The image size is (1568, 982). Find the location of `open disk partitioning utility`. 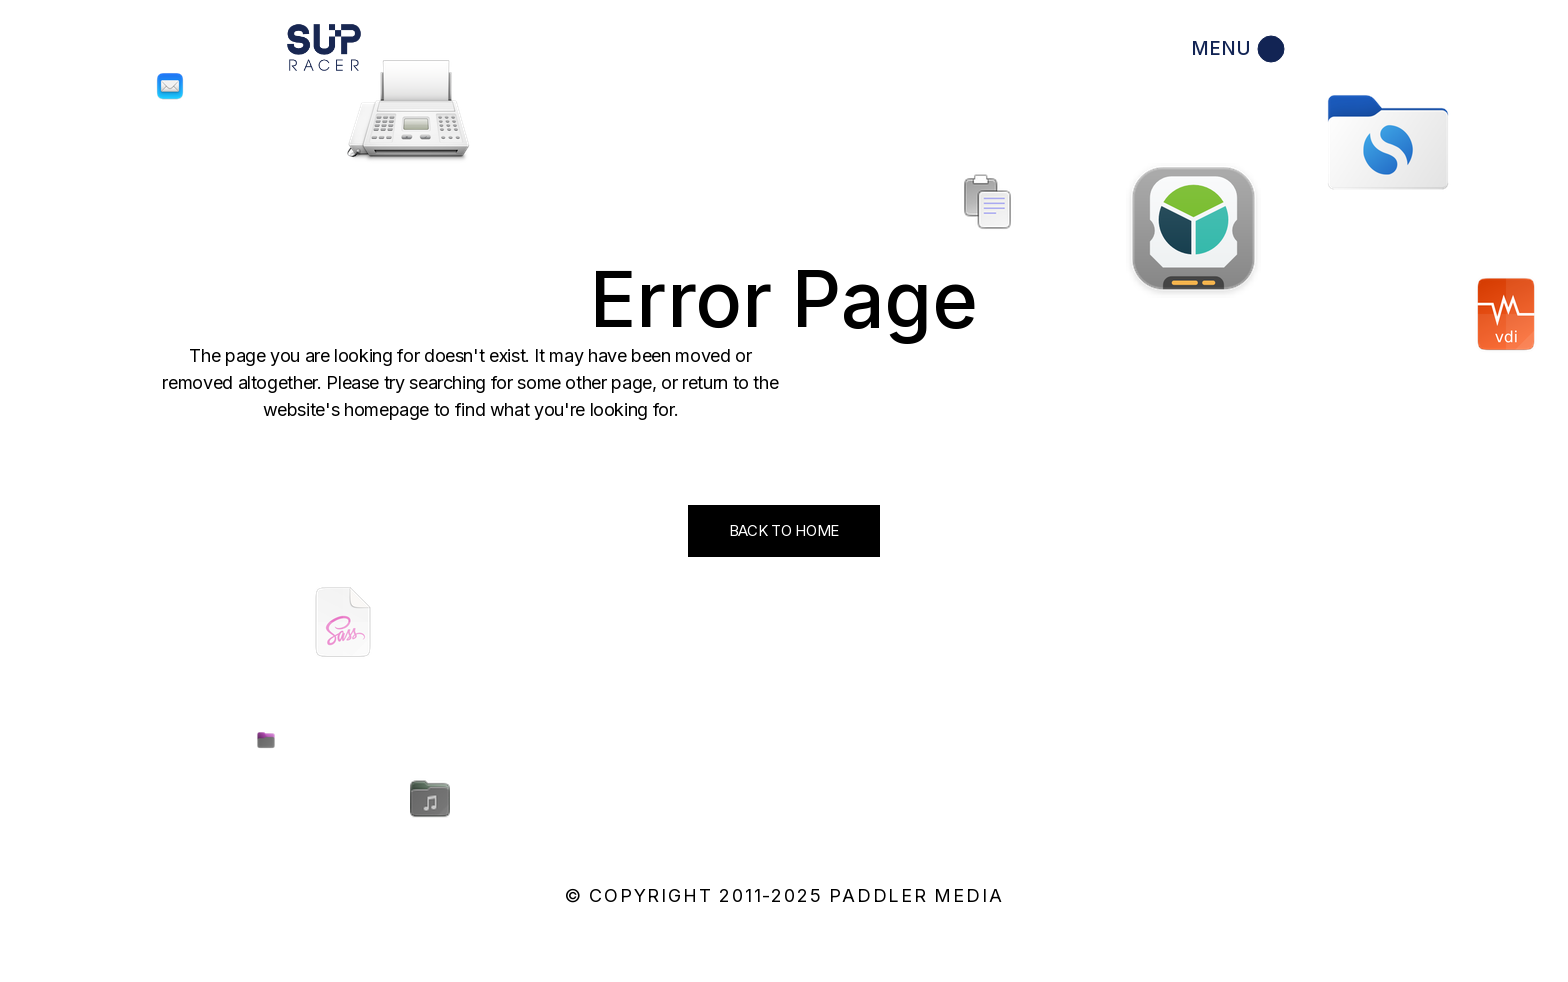

open disk partitioning utility is located at coordinates (1193, 230).